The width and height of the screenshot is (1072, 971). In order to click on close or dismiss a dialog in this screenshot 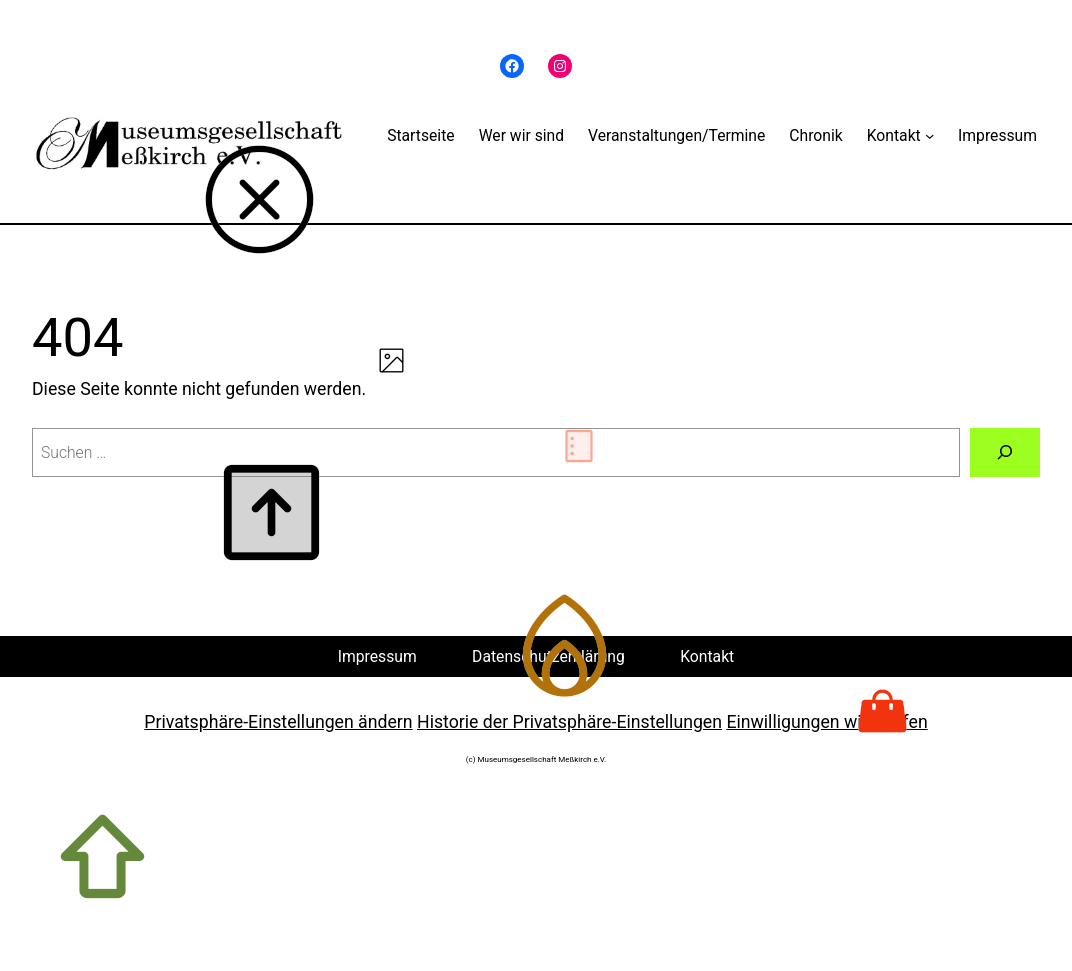, I will do `click(259, 199)`.